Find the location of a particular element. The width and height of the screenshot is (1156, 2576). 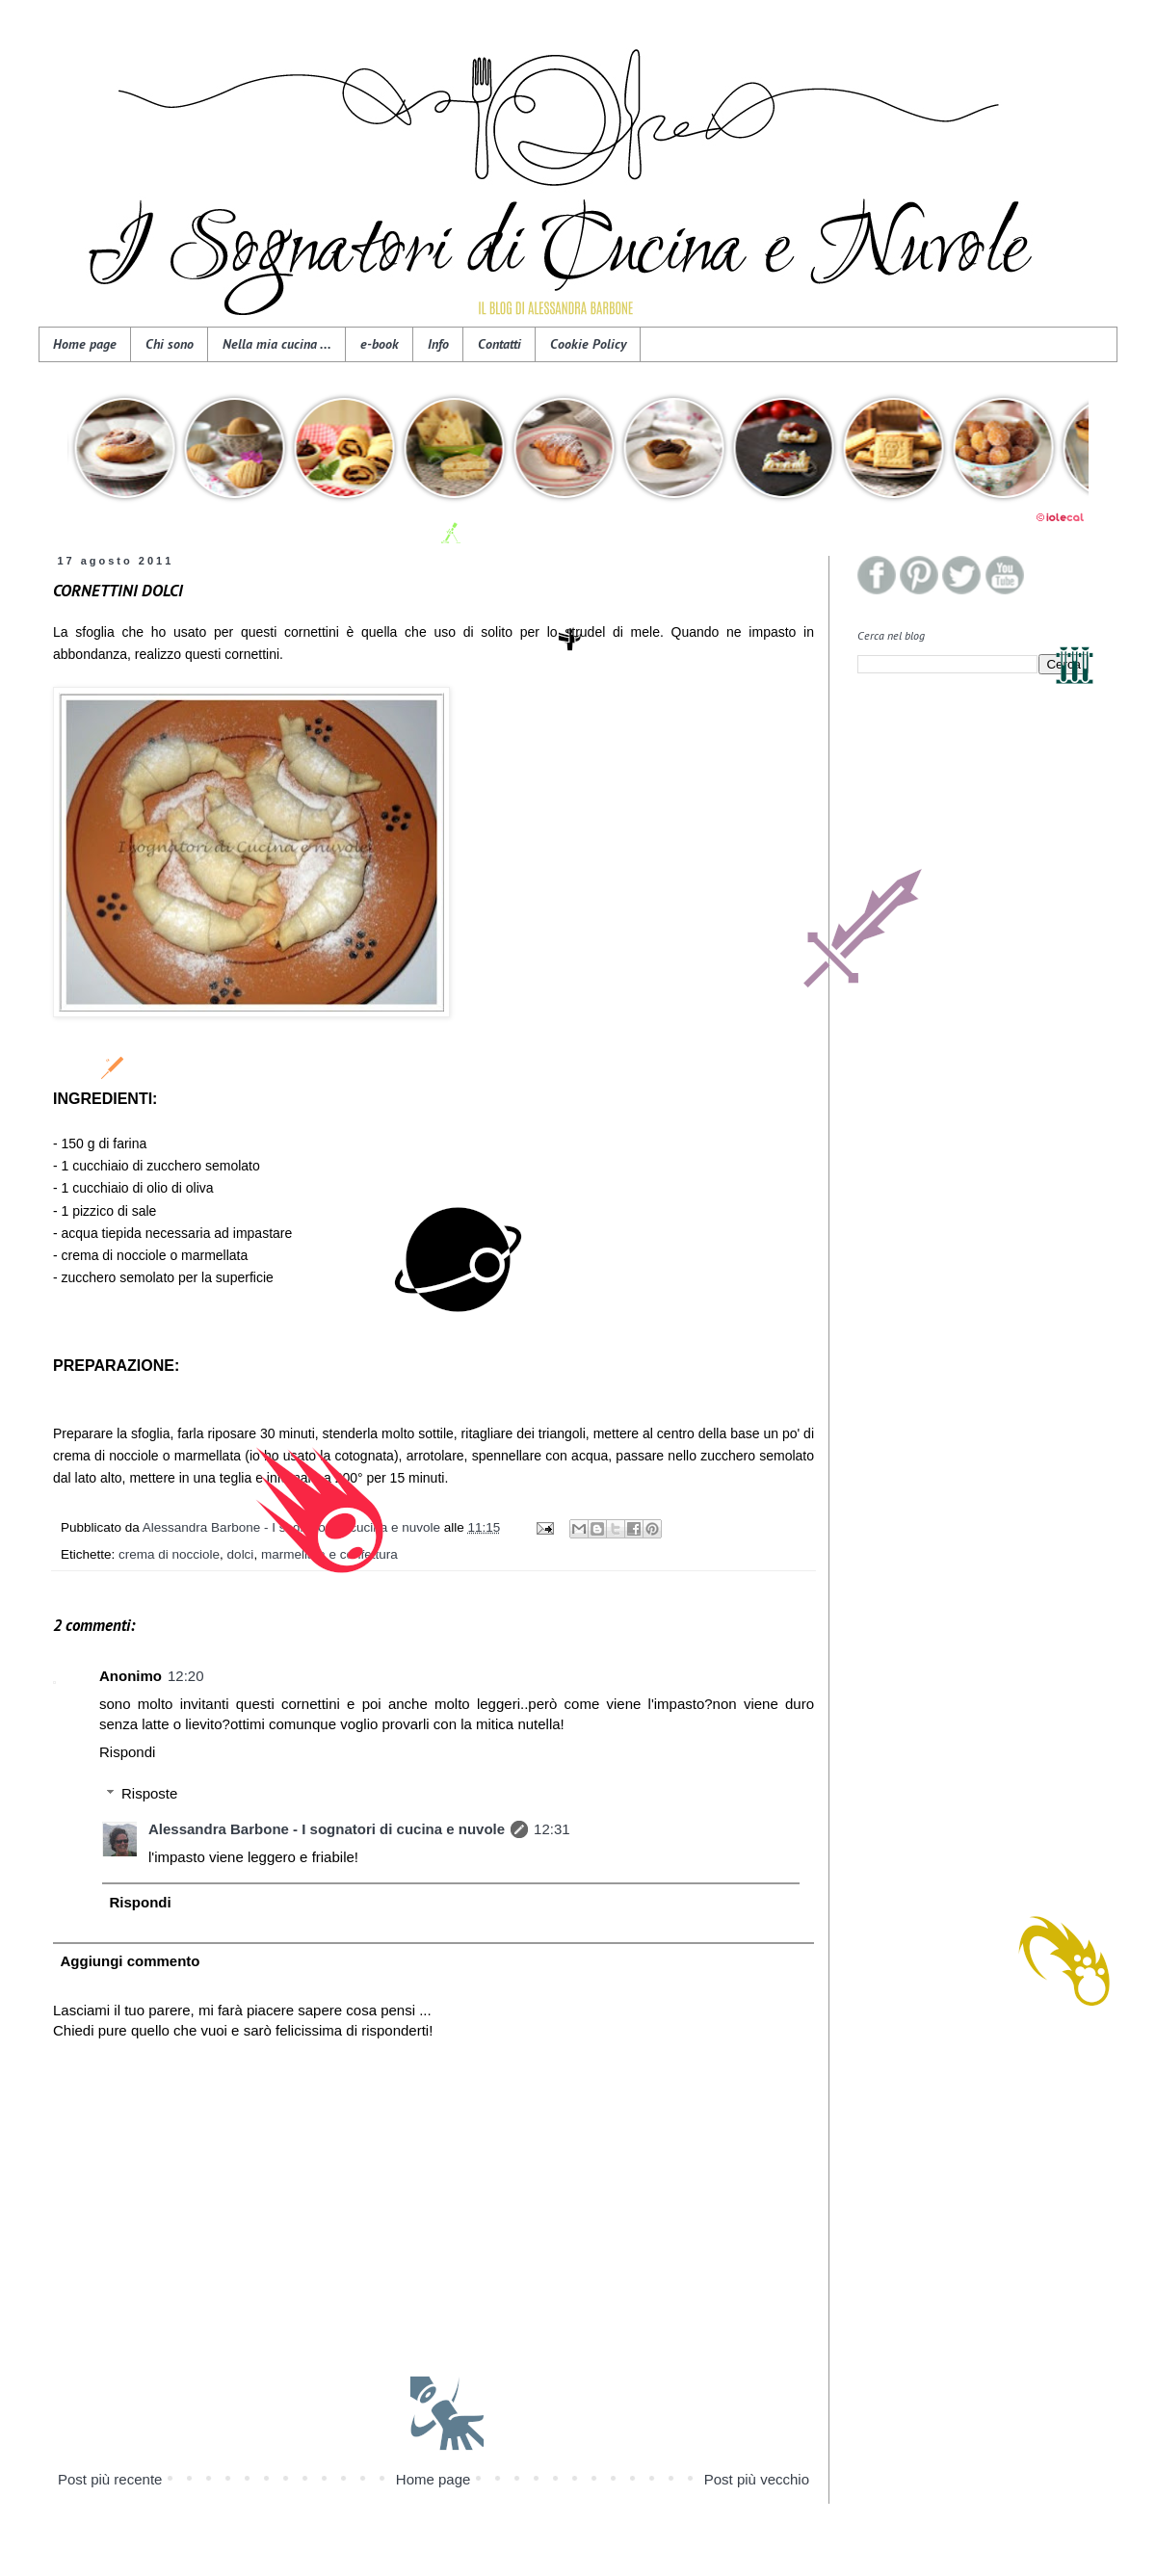

indicates amputation or limb loss in a medical game context is located at coordinates (447, 2413).